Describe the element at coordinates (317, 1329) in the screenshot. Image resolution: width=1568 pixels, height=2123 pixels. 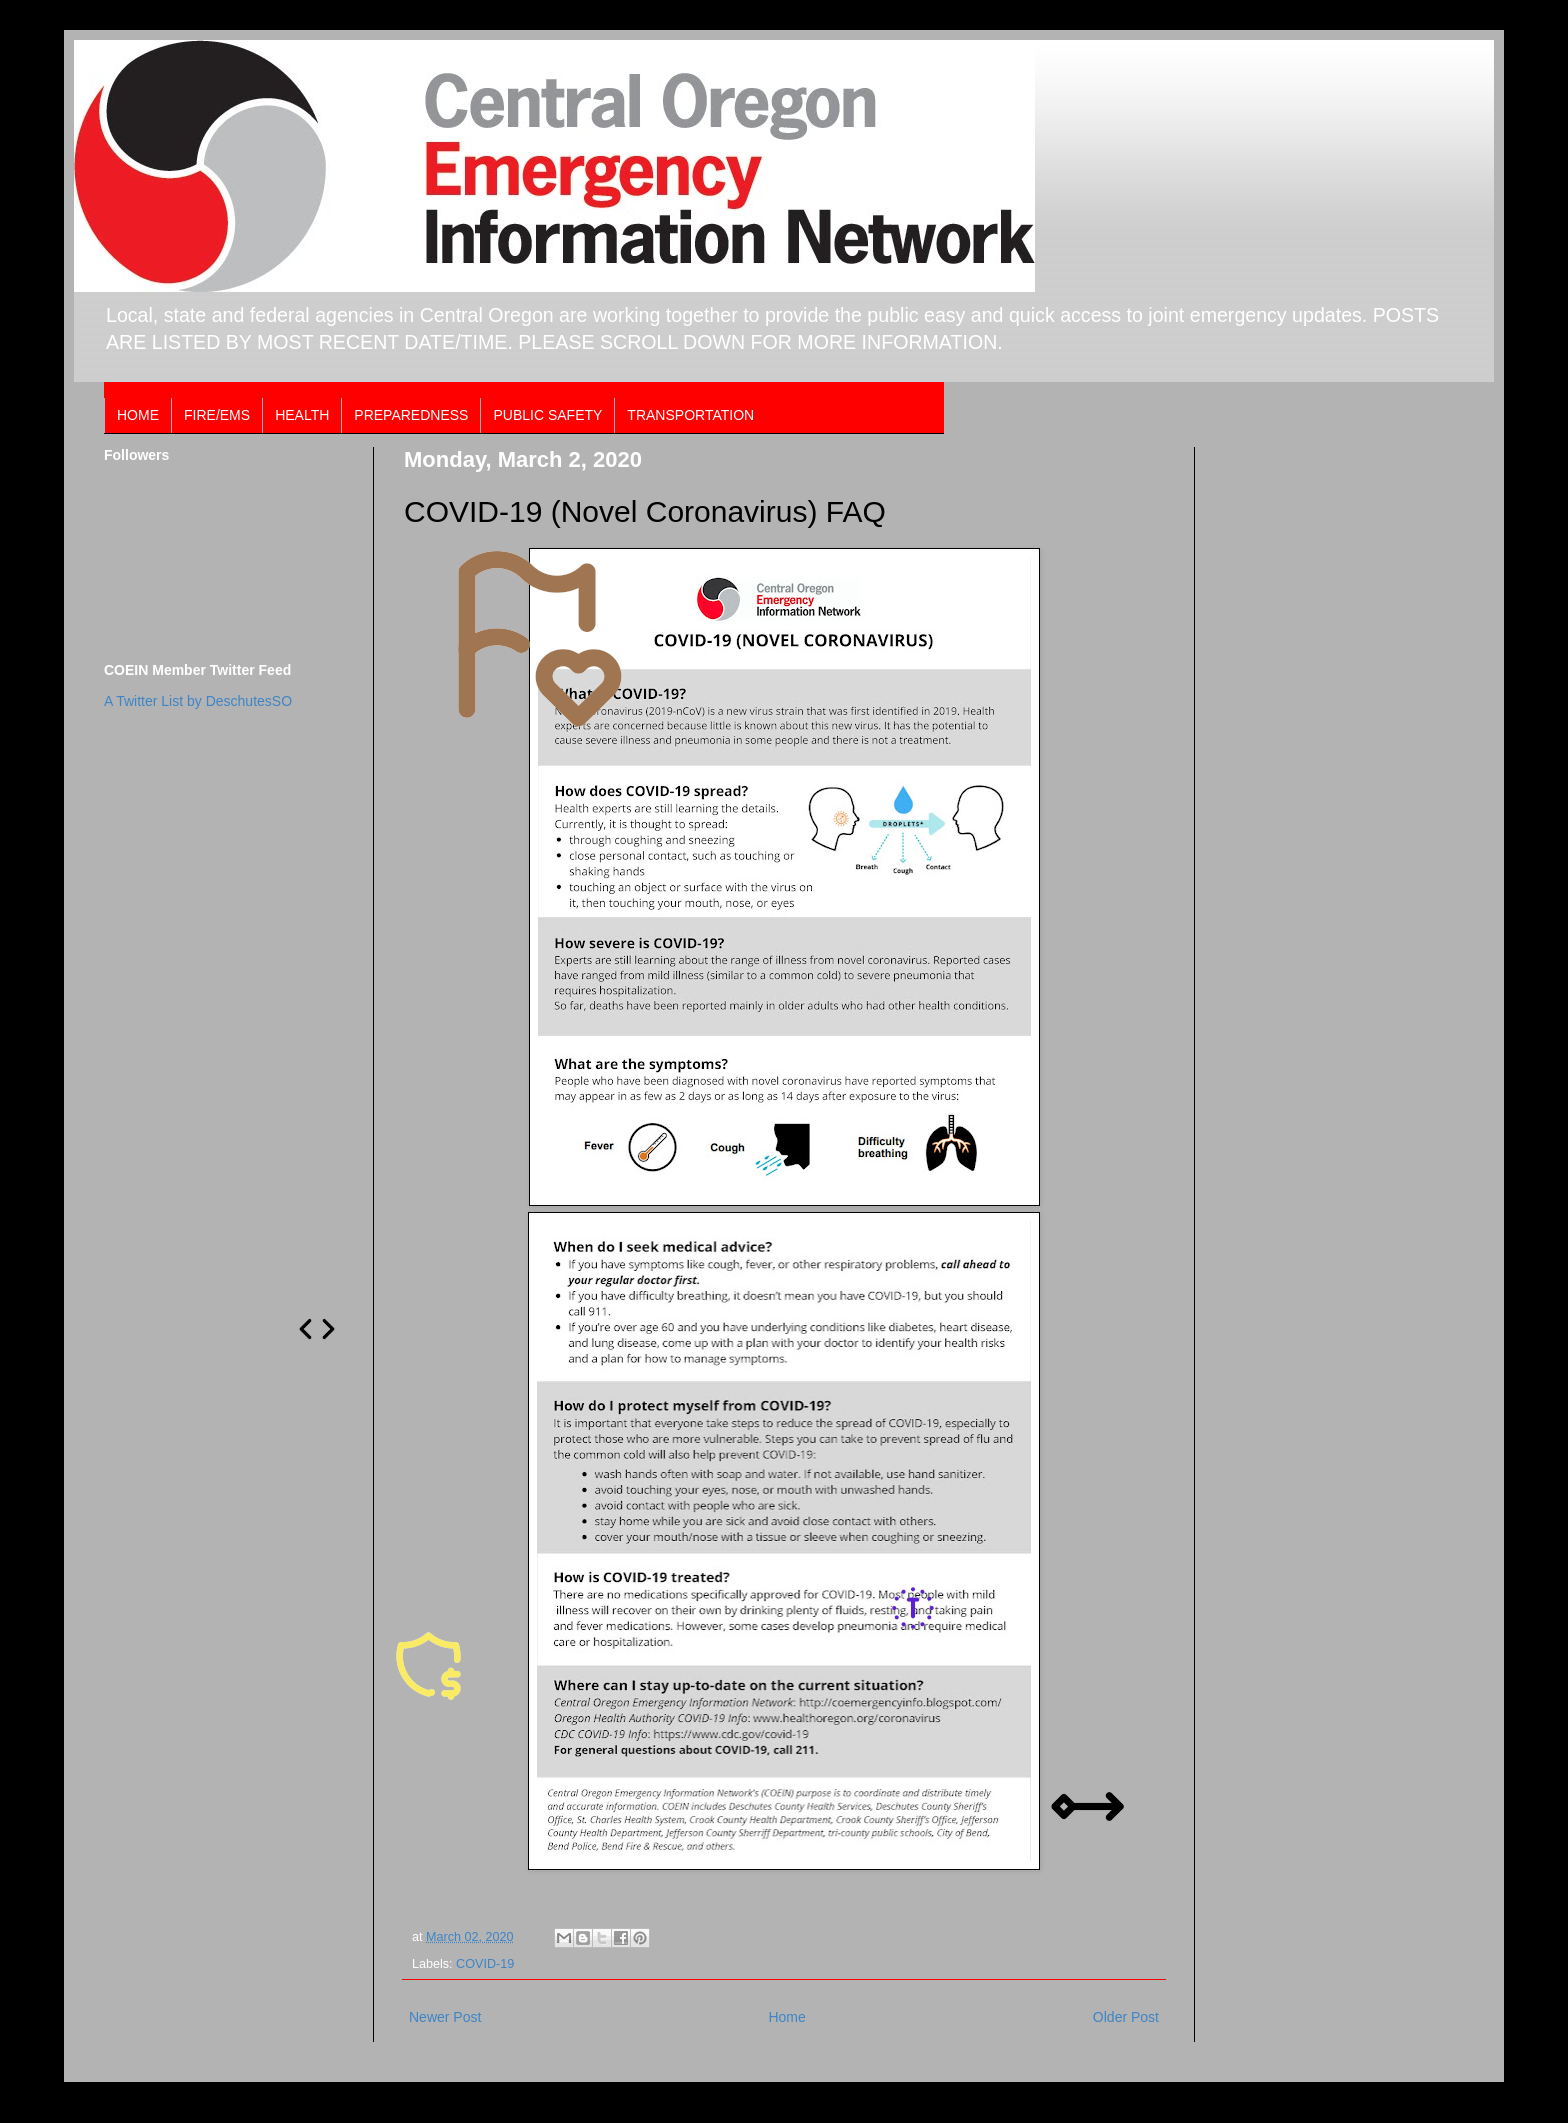
I see `view or edit source code` at that location.